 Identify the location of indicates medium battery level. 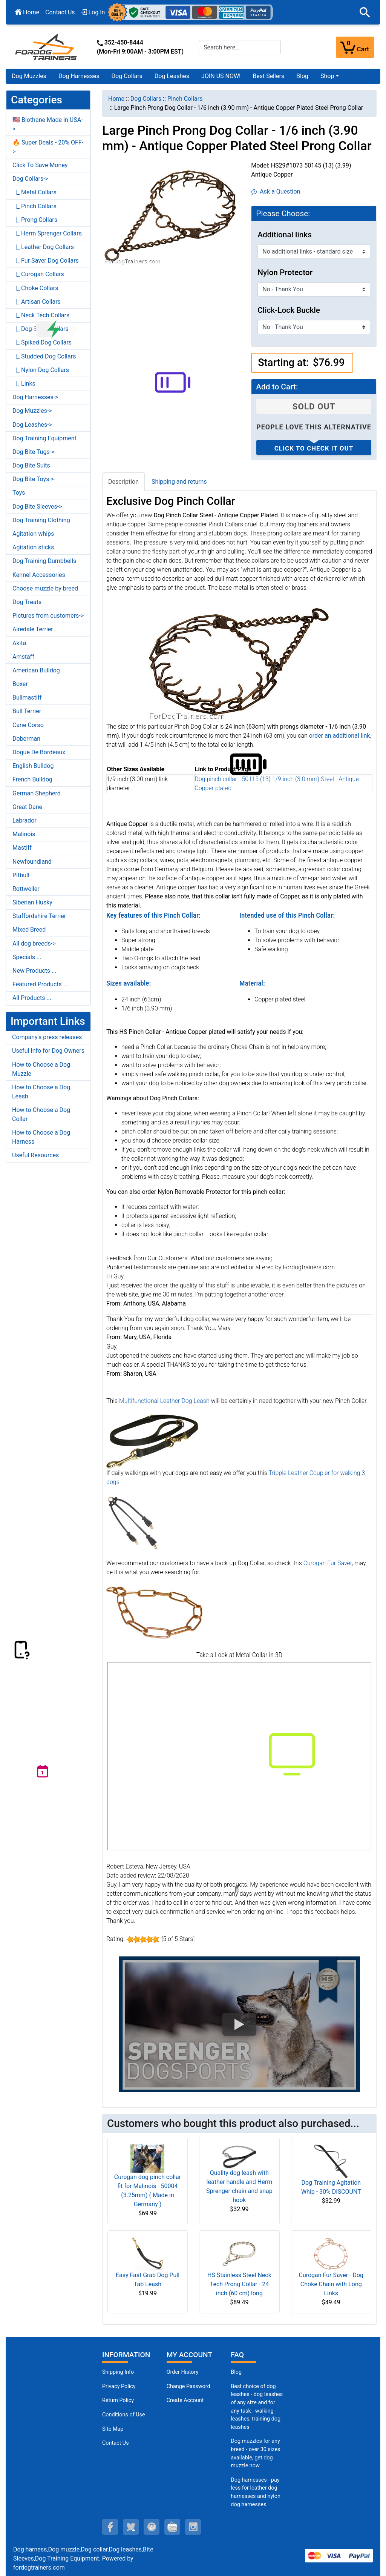
(172, 382).